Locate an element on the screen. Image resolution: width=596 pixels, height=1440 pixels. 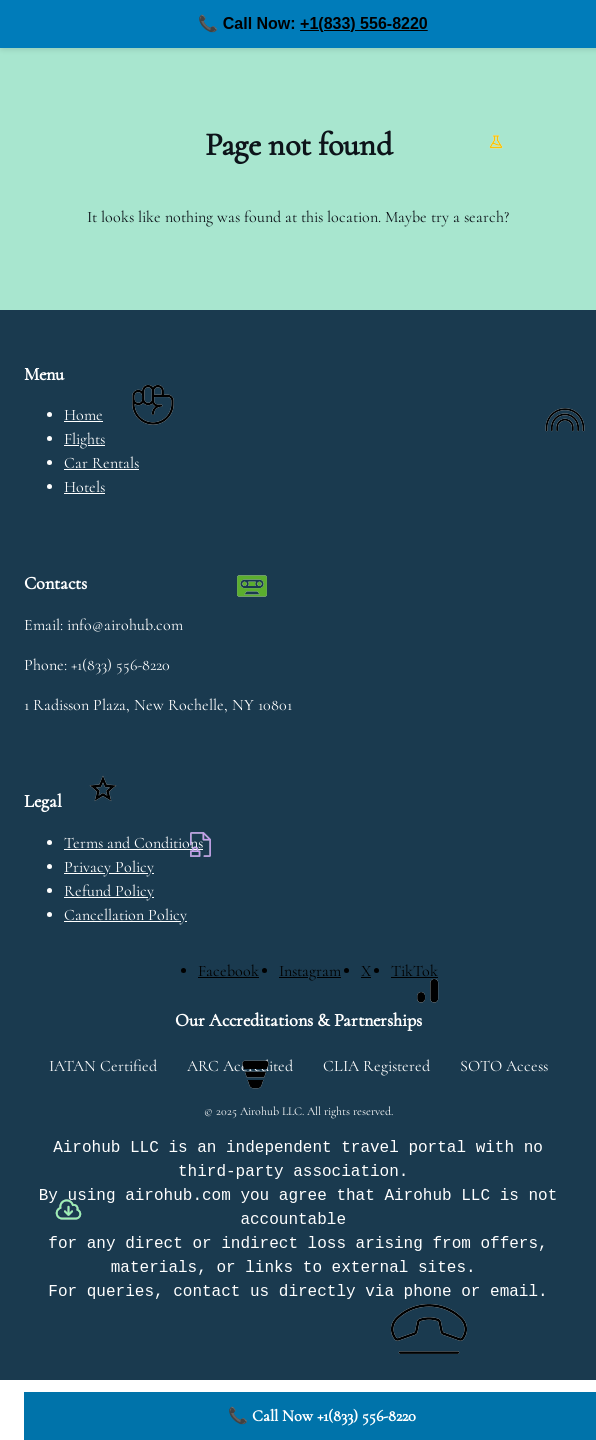
indicates pride or LGBTQ+ related content is located at coordinates (565, 421).